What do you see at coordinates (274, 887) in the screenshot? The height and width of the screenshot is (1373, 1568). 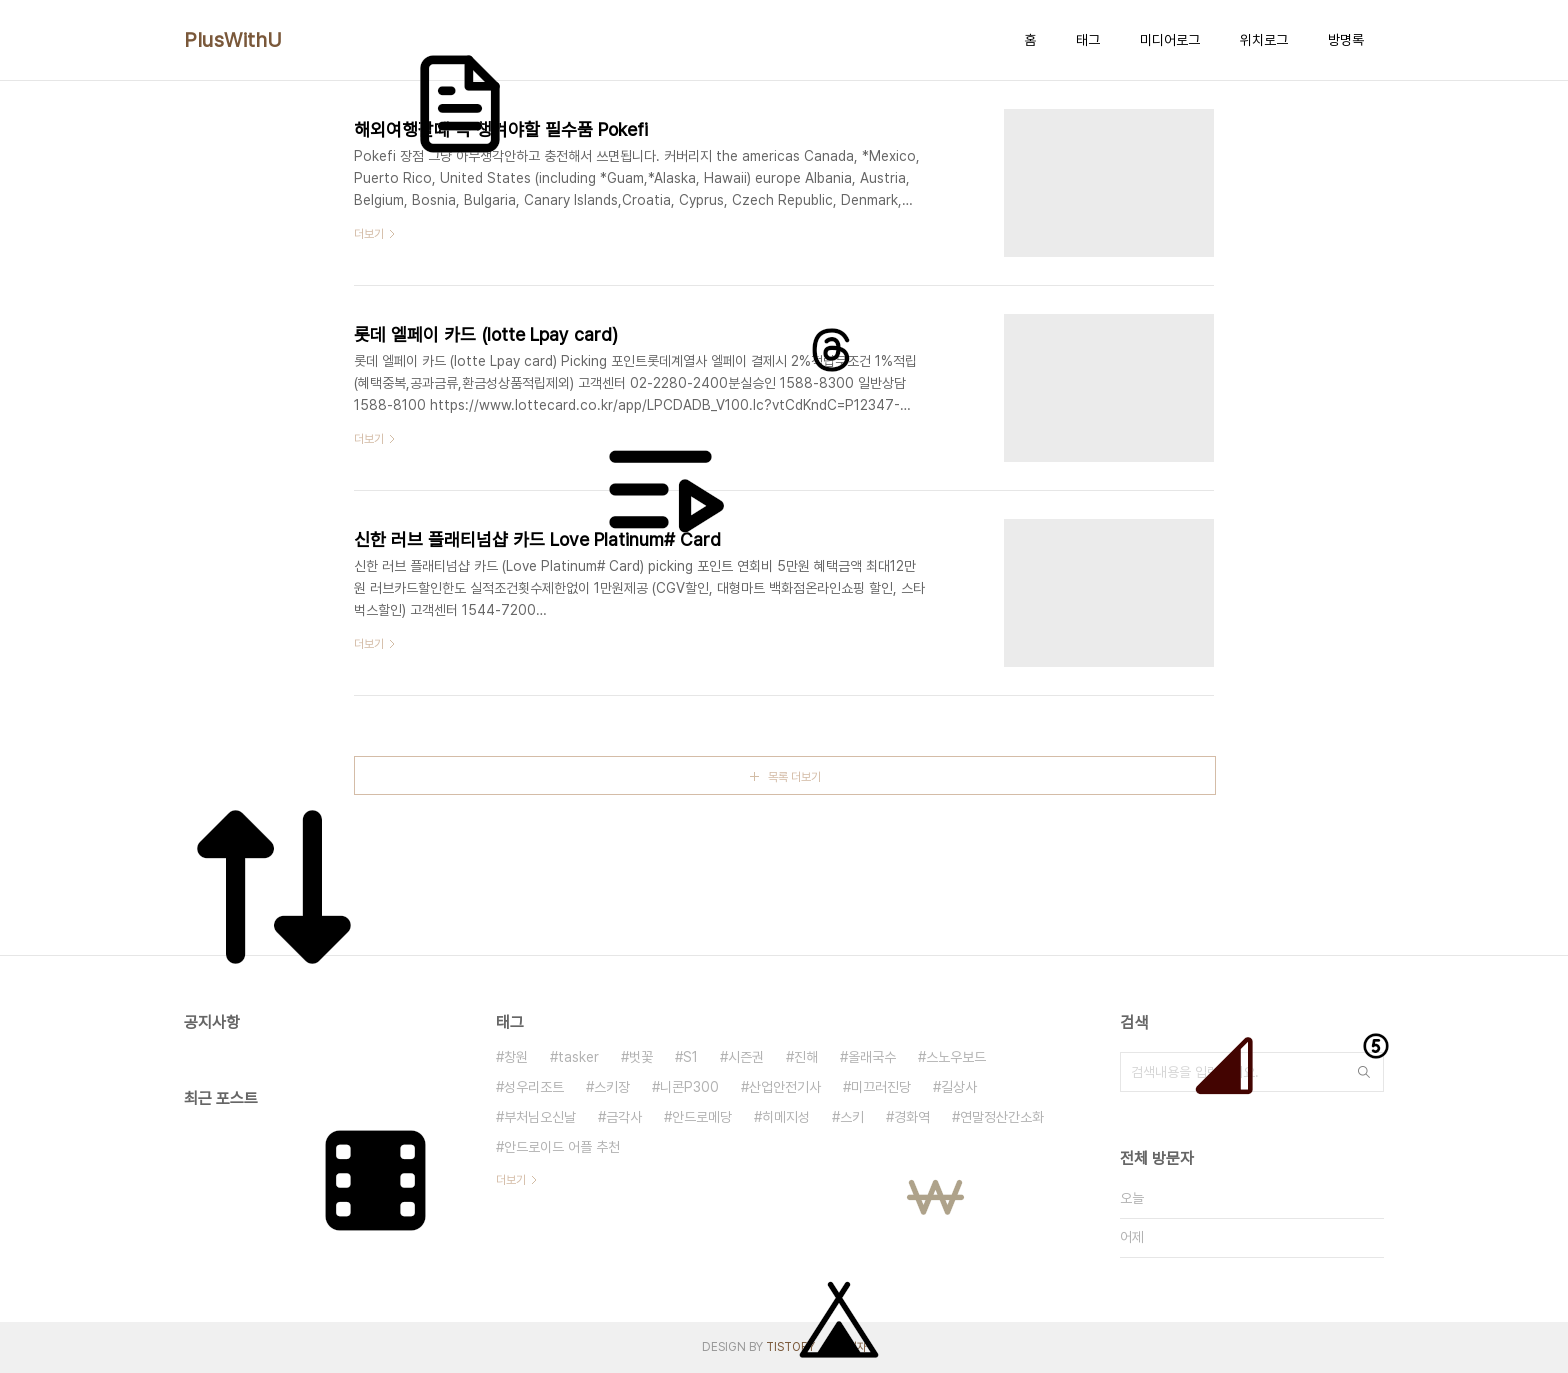 I see `sort items in ascending or descending order` at bounding box center [274, 887].